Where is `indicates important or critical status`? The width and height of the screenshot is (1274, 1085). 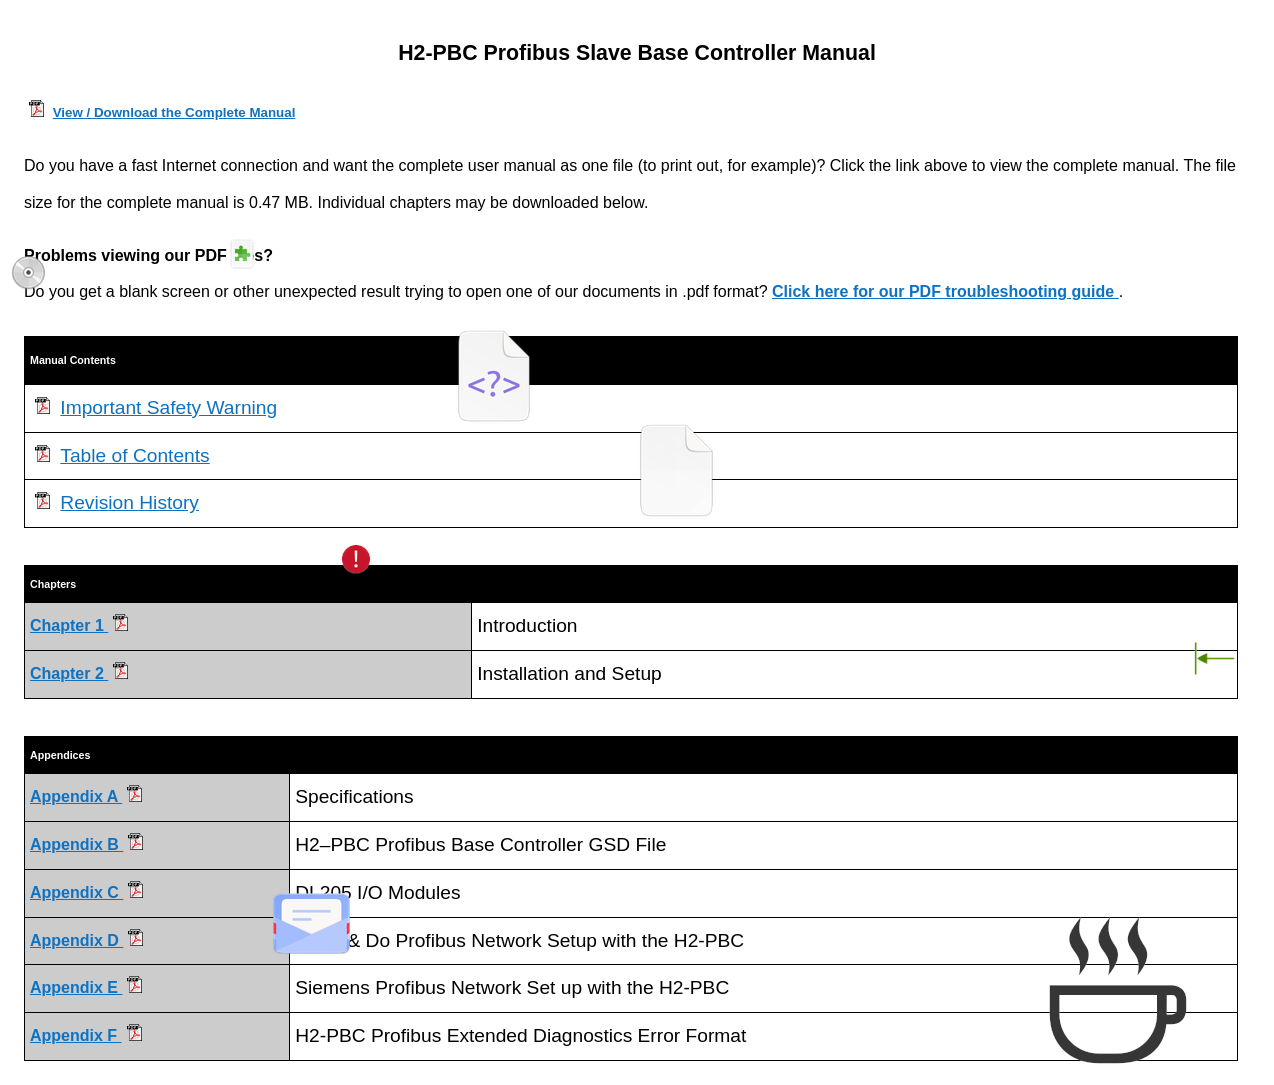
indicates important or critical status is located at coordinates (356, 559).